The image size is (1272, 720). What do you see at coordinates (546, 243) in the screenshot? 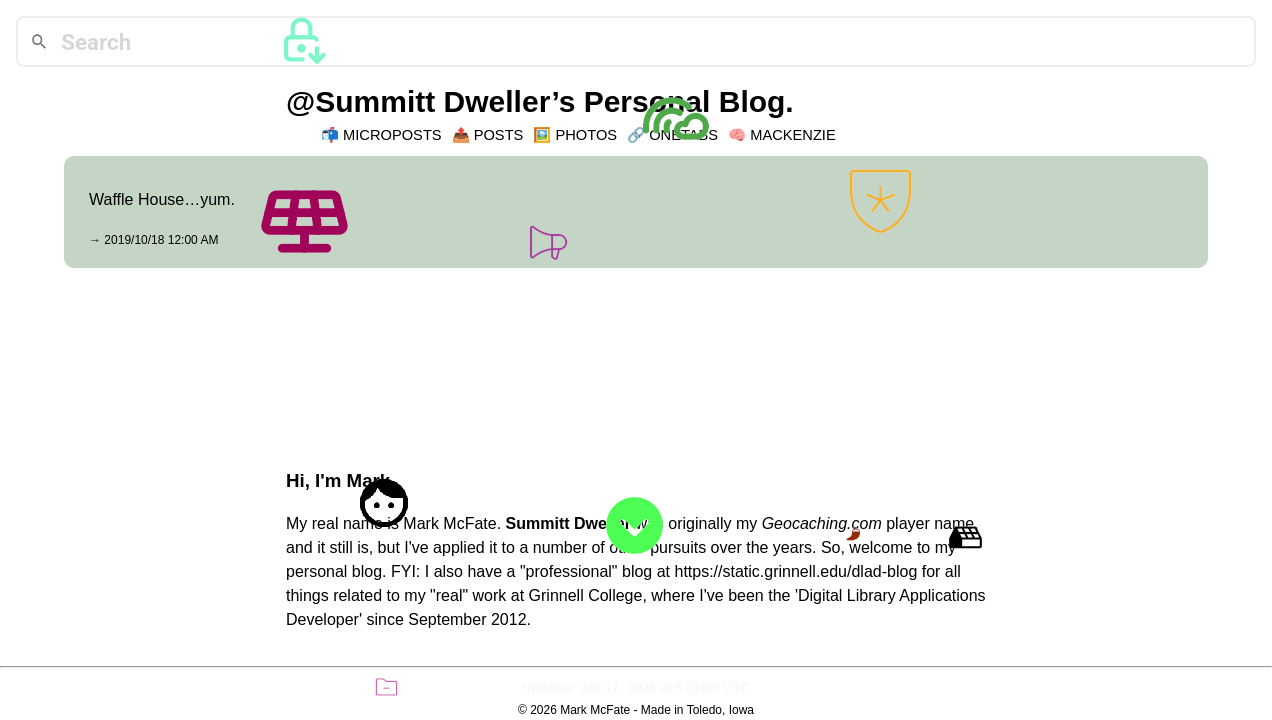
I see `make an announcement or broadcast` at bounding box center [546, 243].